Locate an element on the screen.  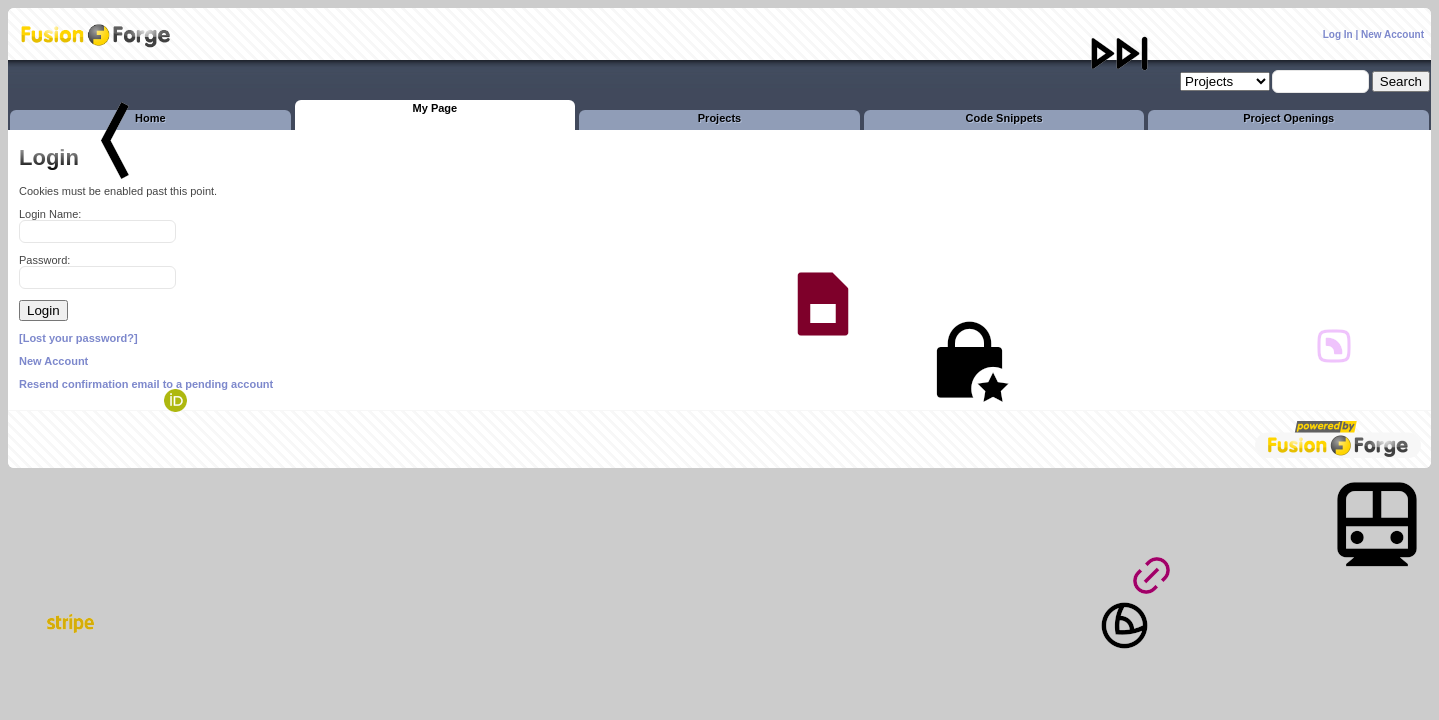
Stripe payment integration is located at coordinates (70, 623).